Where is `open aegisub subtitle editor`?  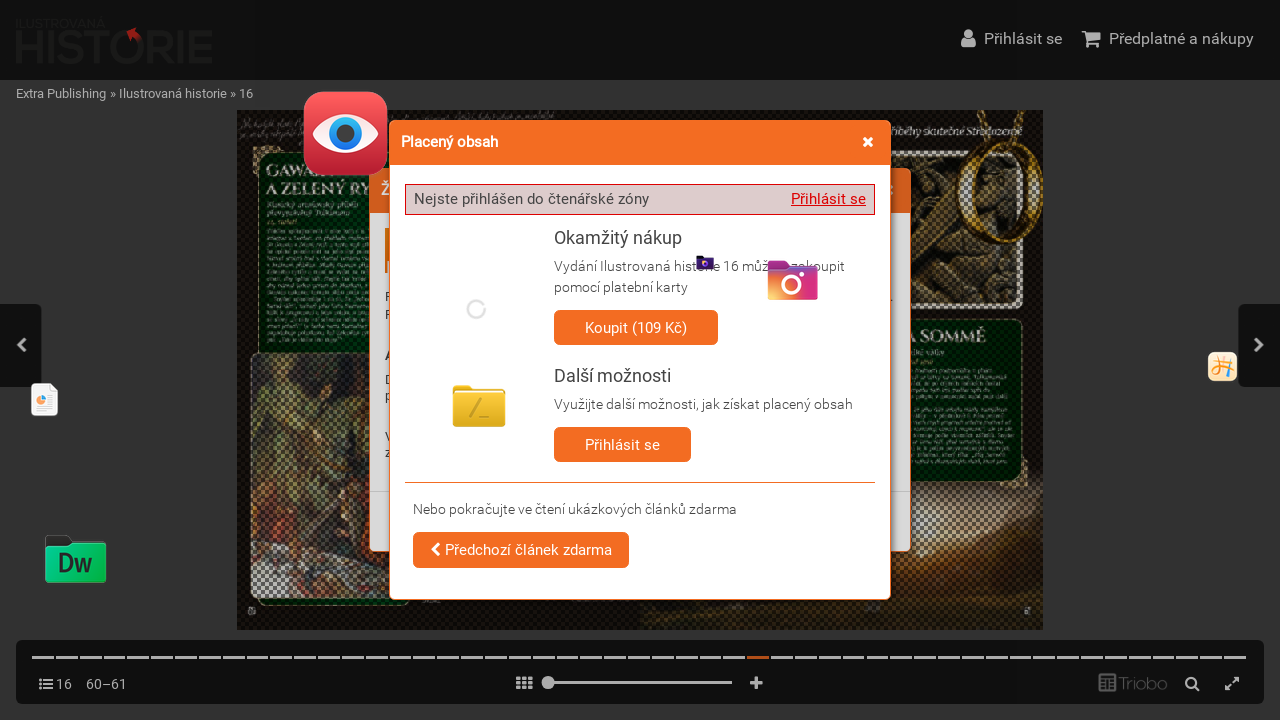 open aegisub subtitle editor is located at coordinates (345, 133).